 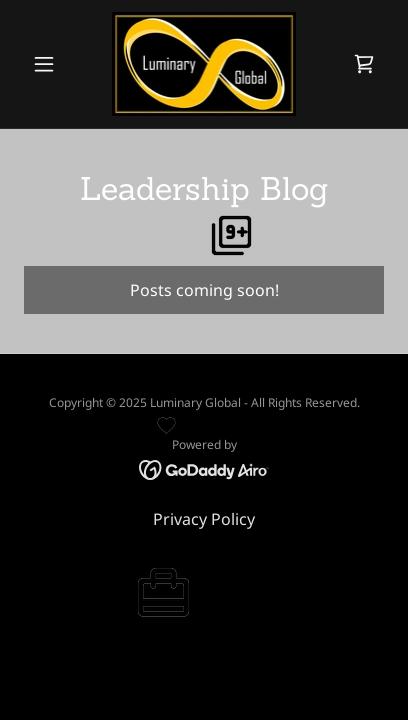 I want to click on indicates 9 or more items in a stack or collection, so click(x=231, y=235).